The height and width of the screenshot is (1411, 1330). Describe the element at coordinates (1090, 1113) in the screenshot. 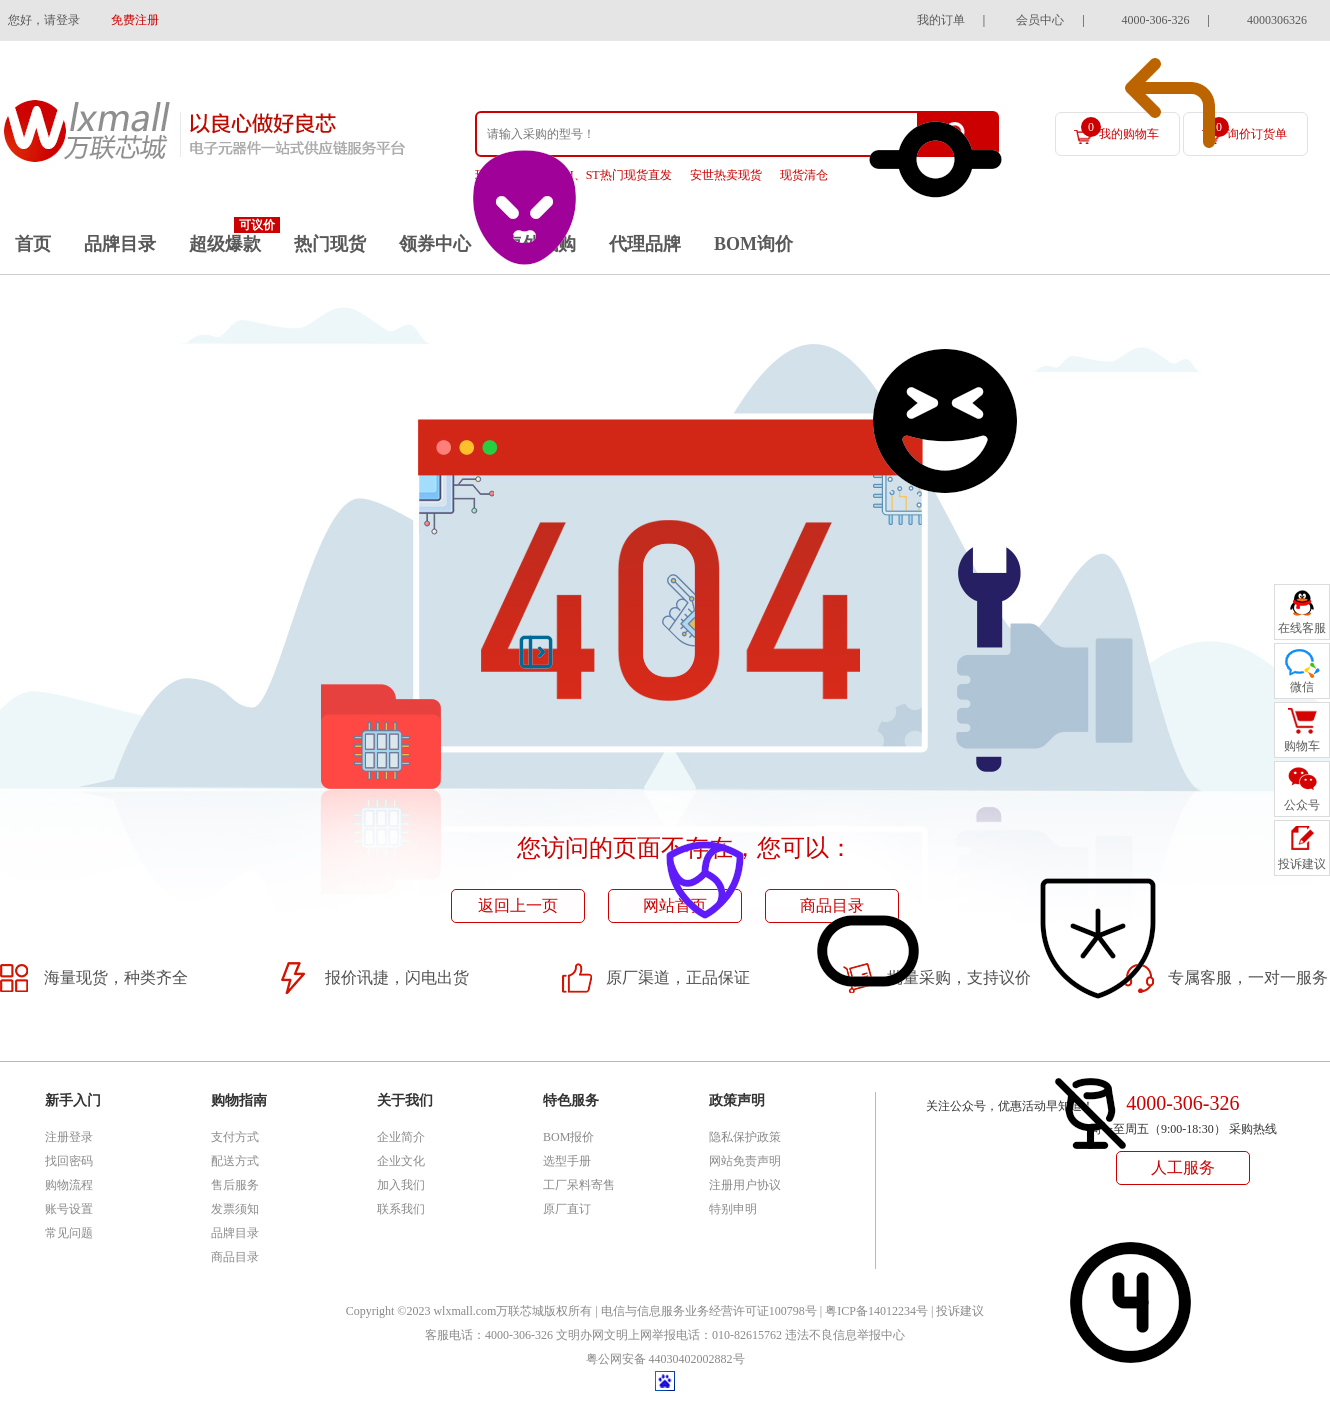

I see `indicates no drinks allowed` at that location.